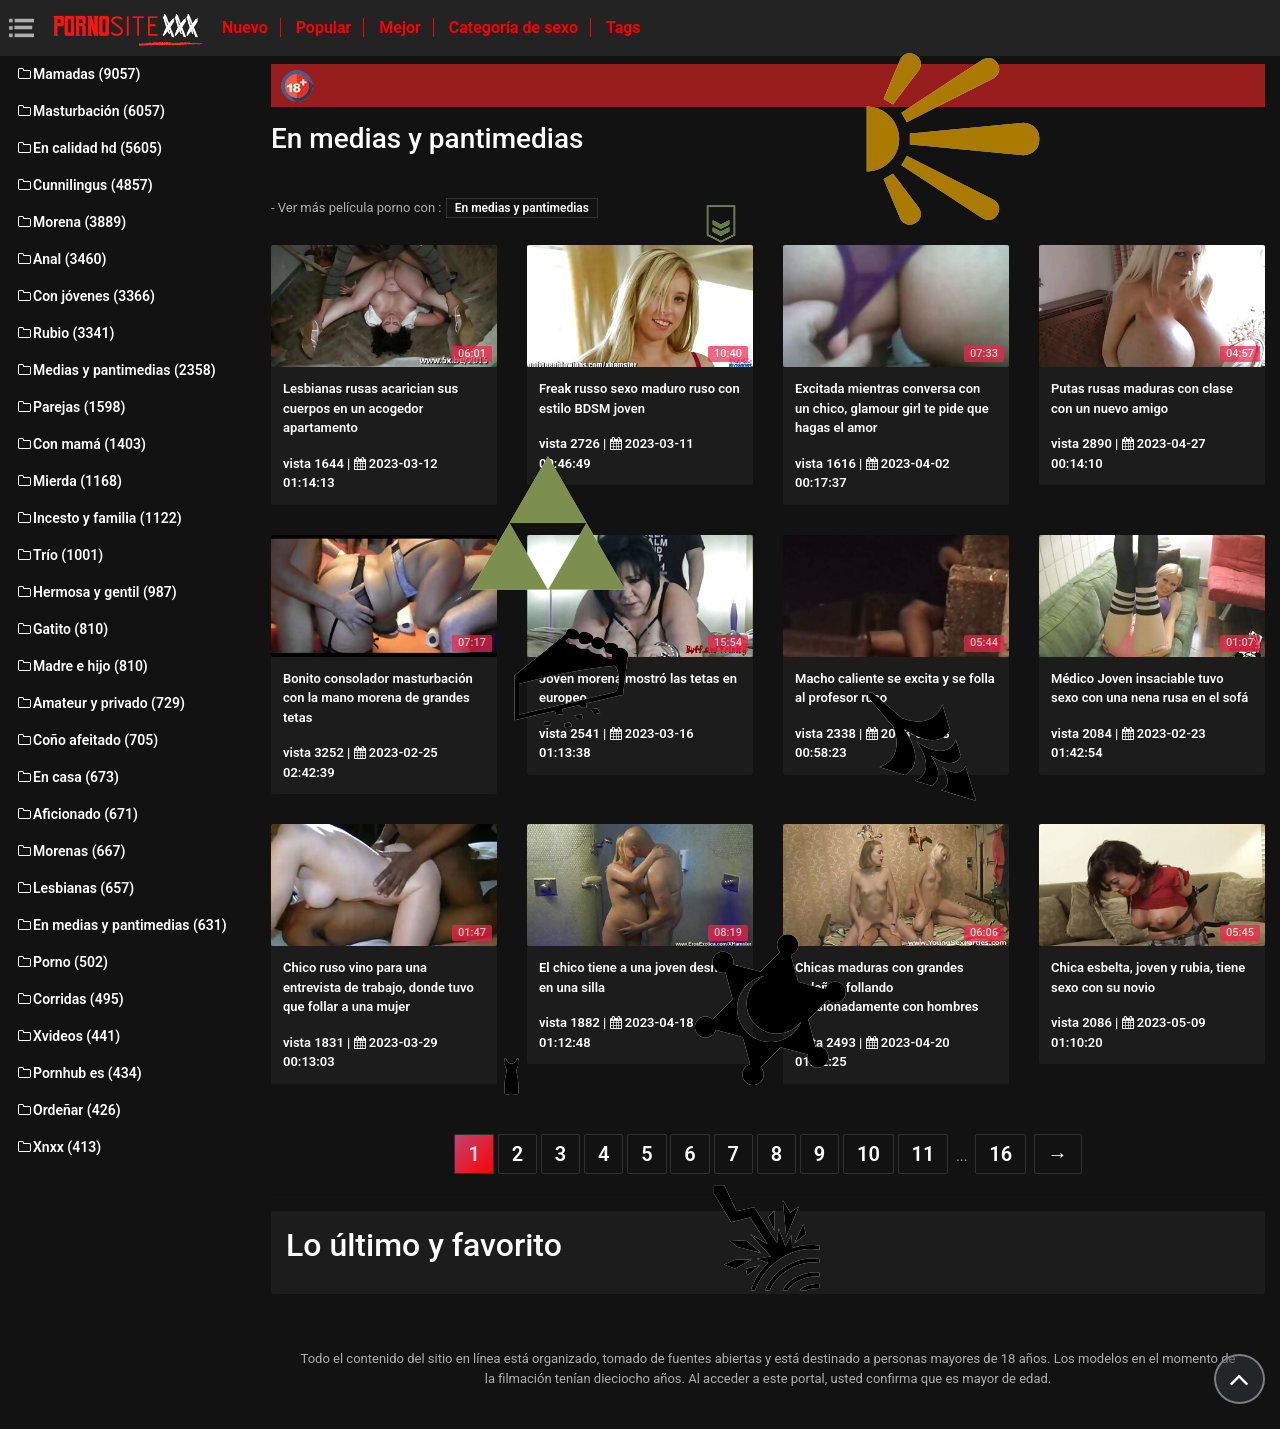 This screenshot has width=1280, height=1429. I want to click on view a portion of data in a chart, so click(571, 671).